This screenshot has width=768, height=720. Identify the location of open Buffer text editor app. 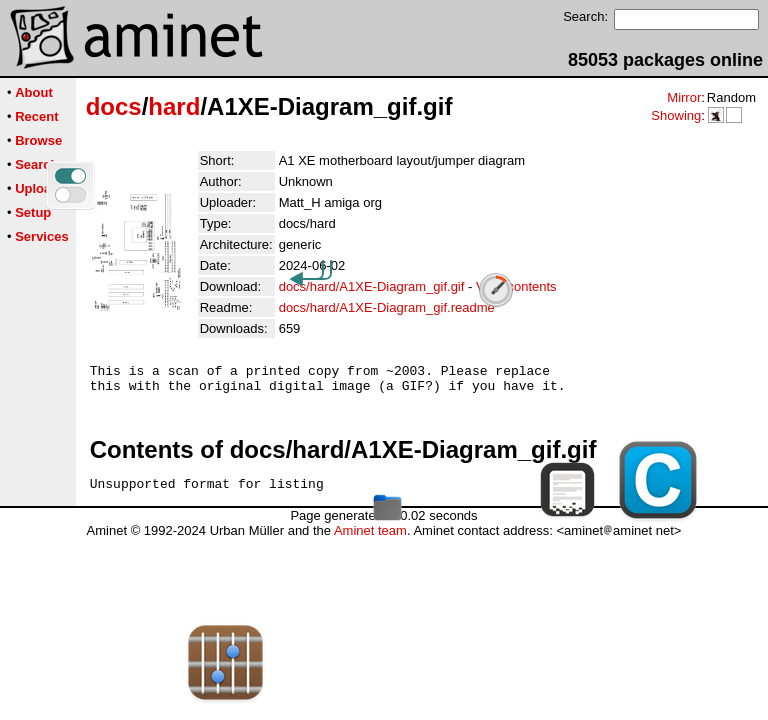
(567, 489).